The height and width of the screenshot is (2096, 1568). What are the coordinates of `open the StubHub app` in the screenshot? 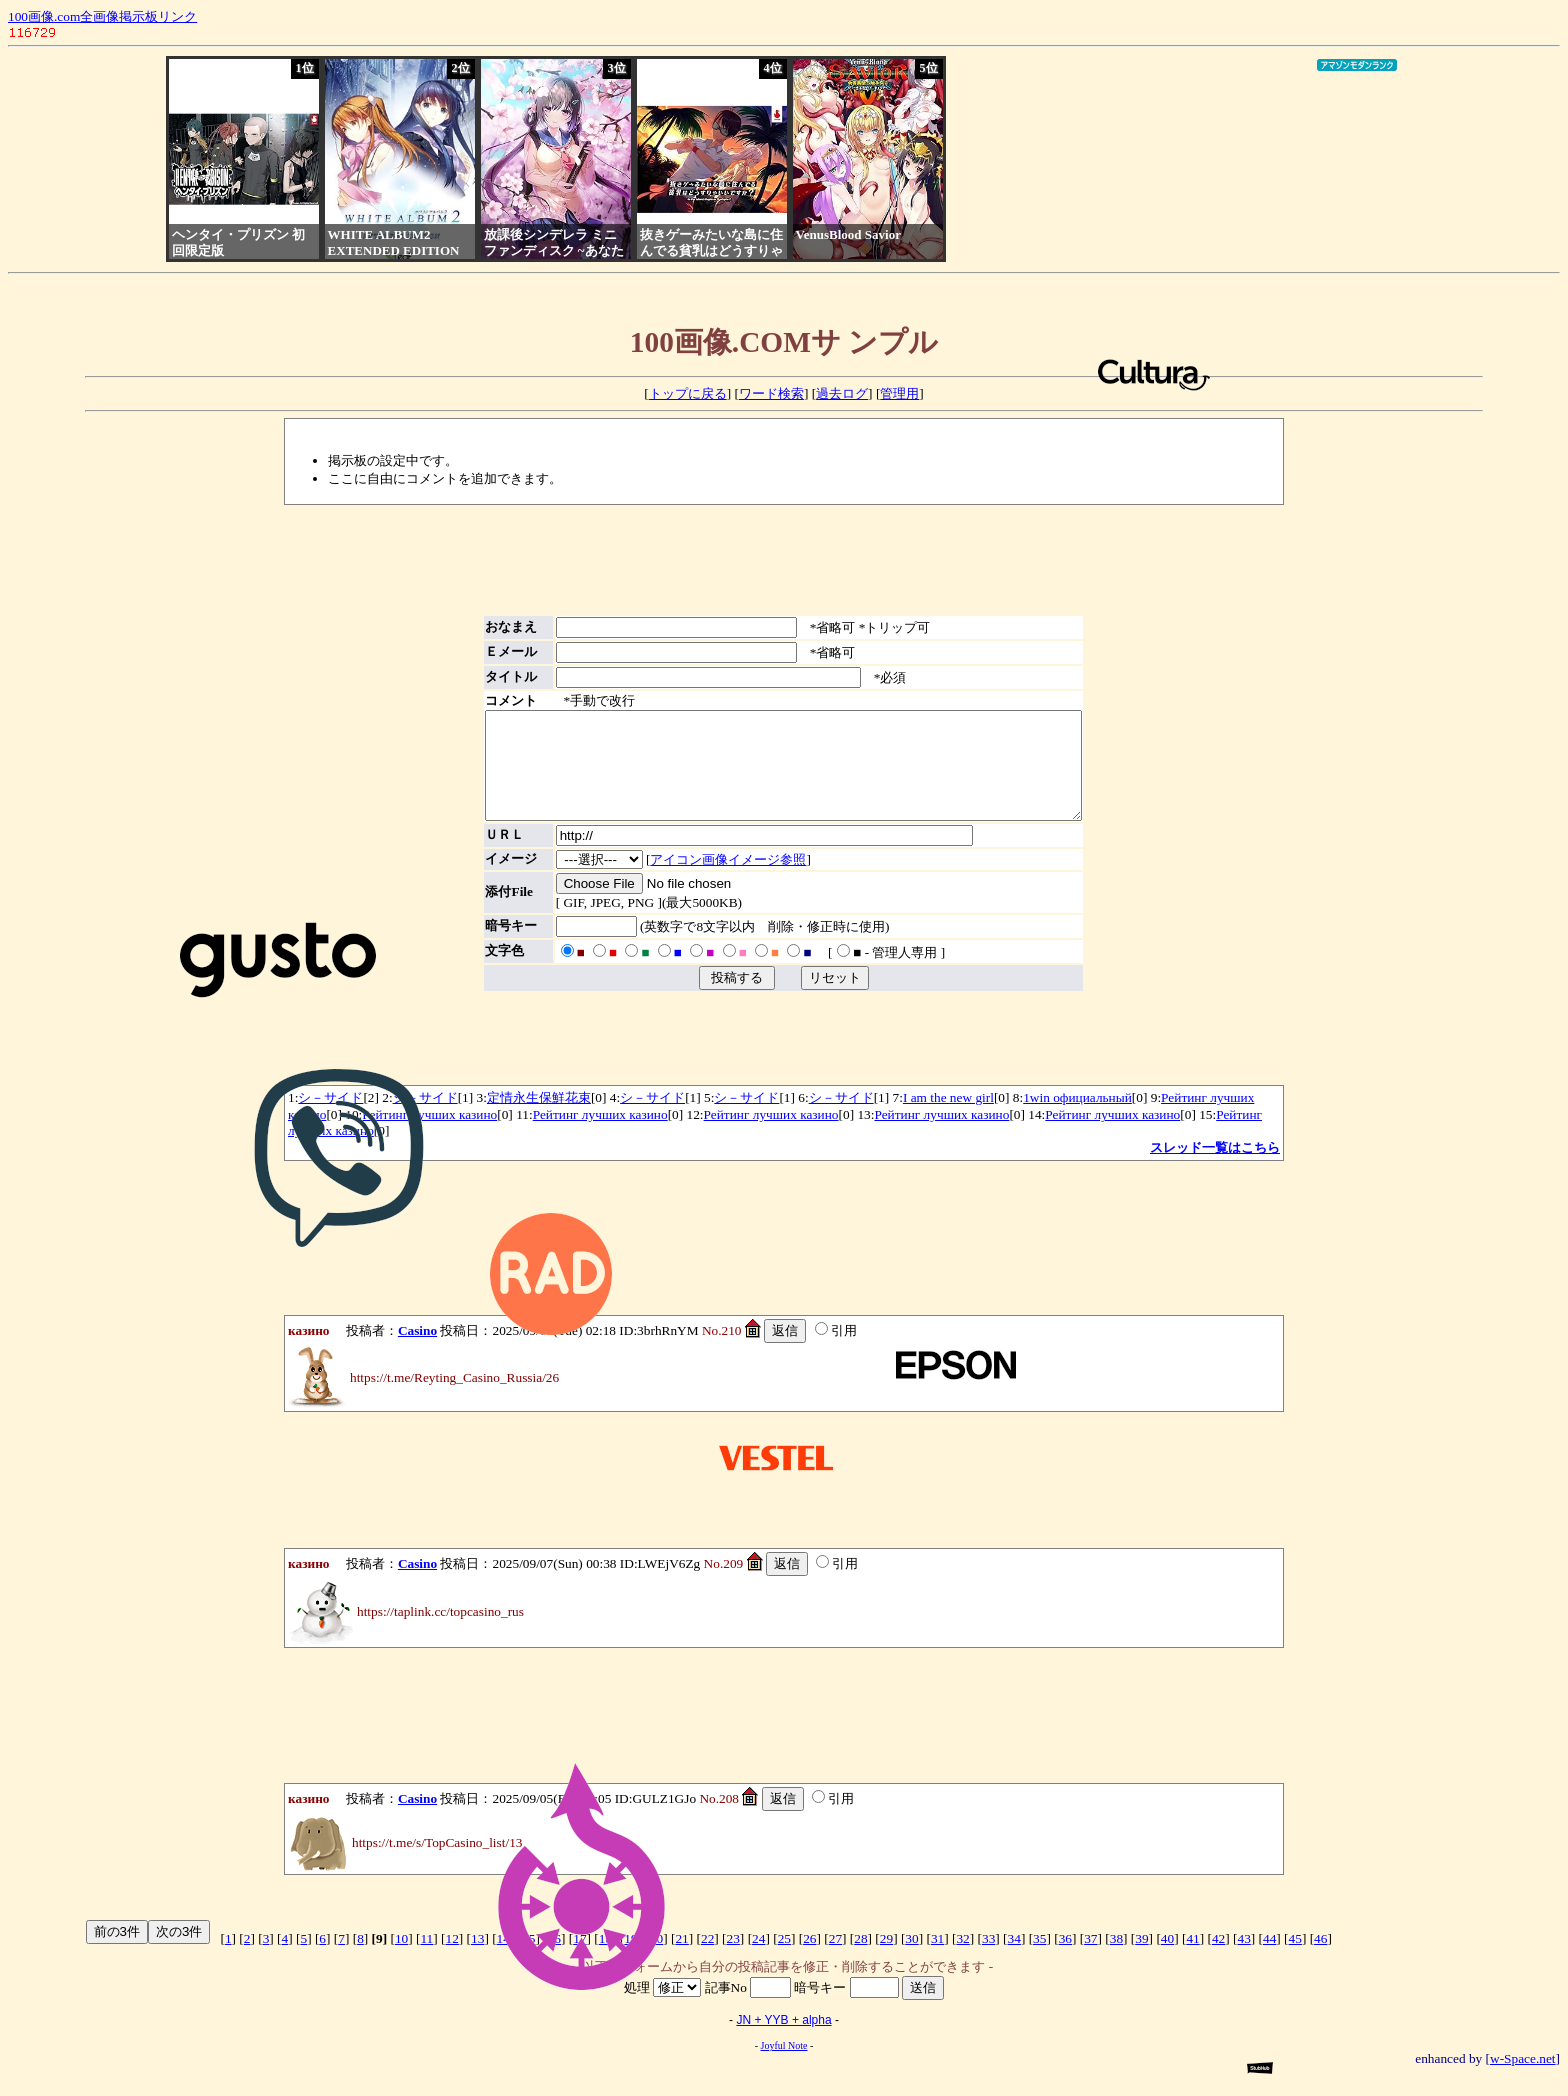 It's located at (1260, 2068).